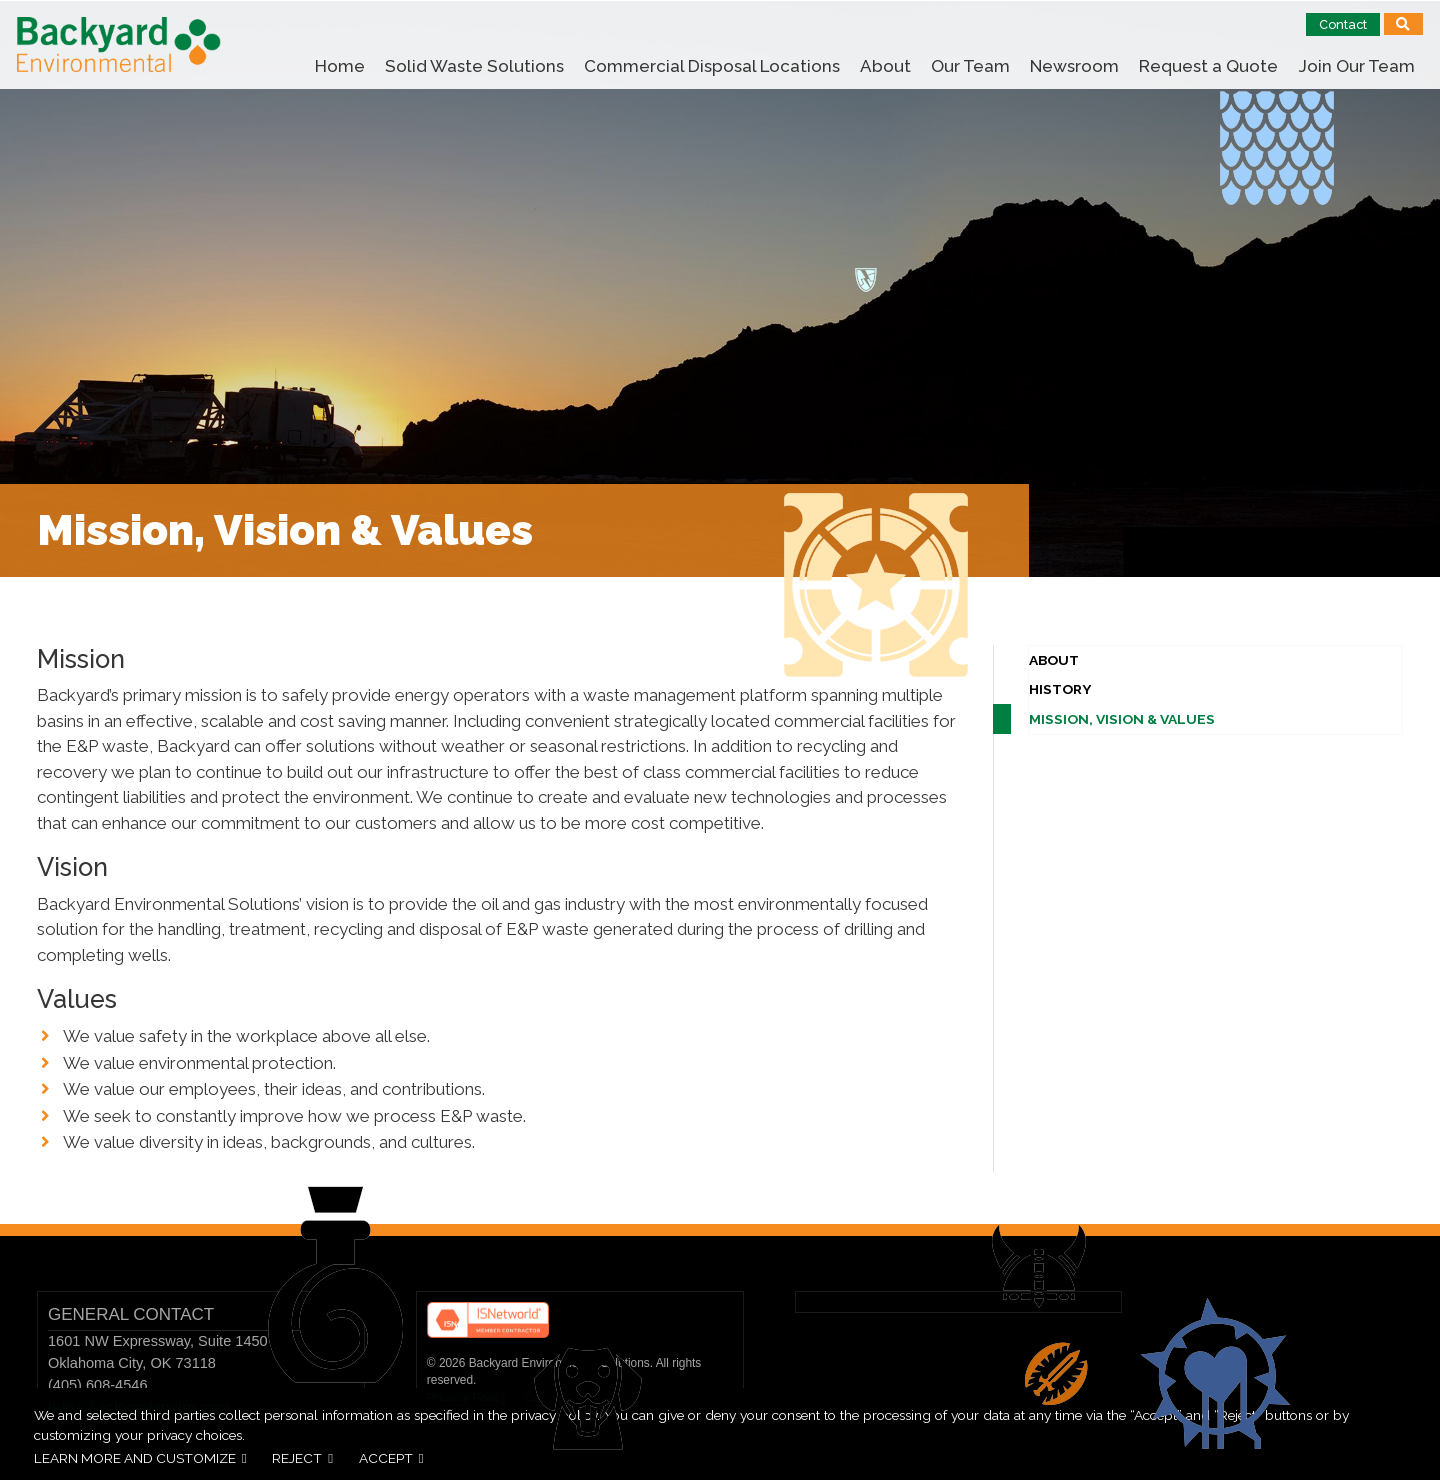 The image size is (1440, 1480). What do you see at coordinates (866, 280) in the screenshot?
I see `indicates broken or compromised security status` at bounding box center [866, 280].